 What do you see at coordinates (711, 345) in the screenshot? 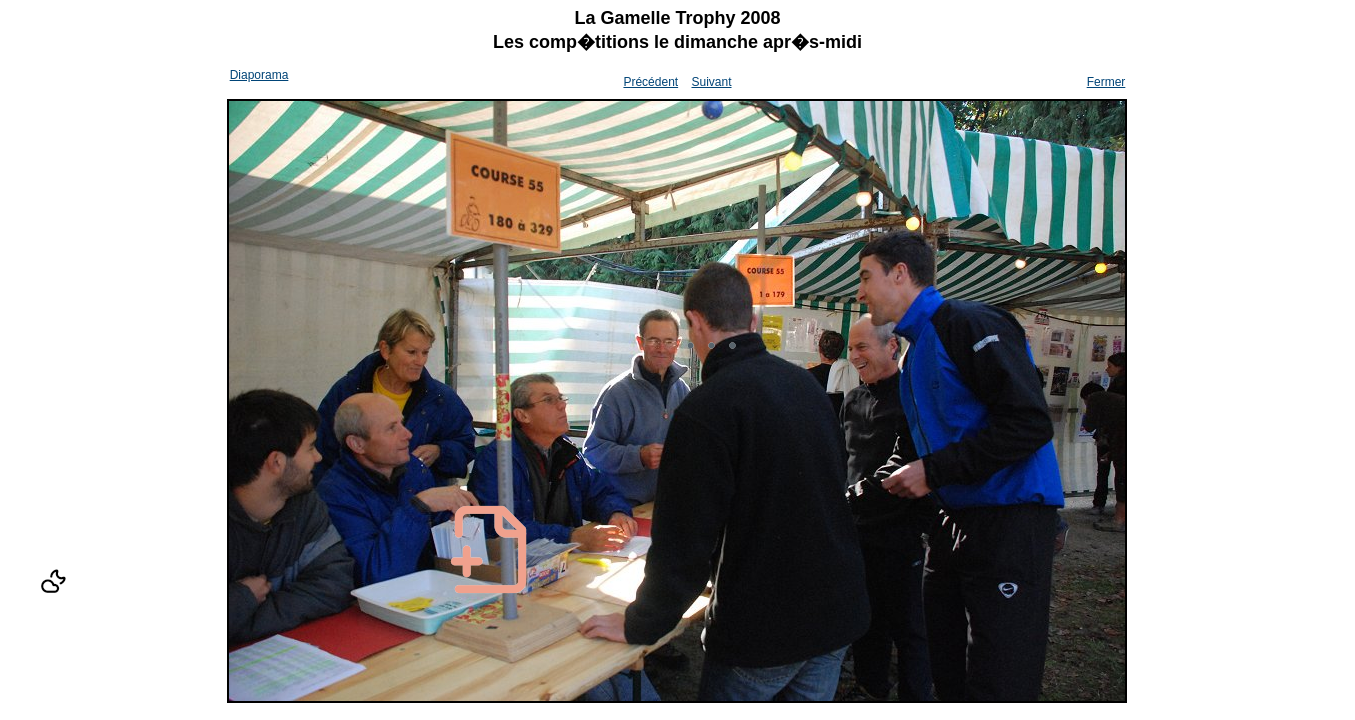
I see `access more options or actions` at bounding box center [711, 345].